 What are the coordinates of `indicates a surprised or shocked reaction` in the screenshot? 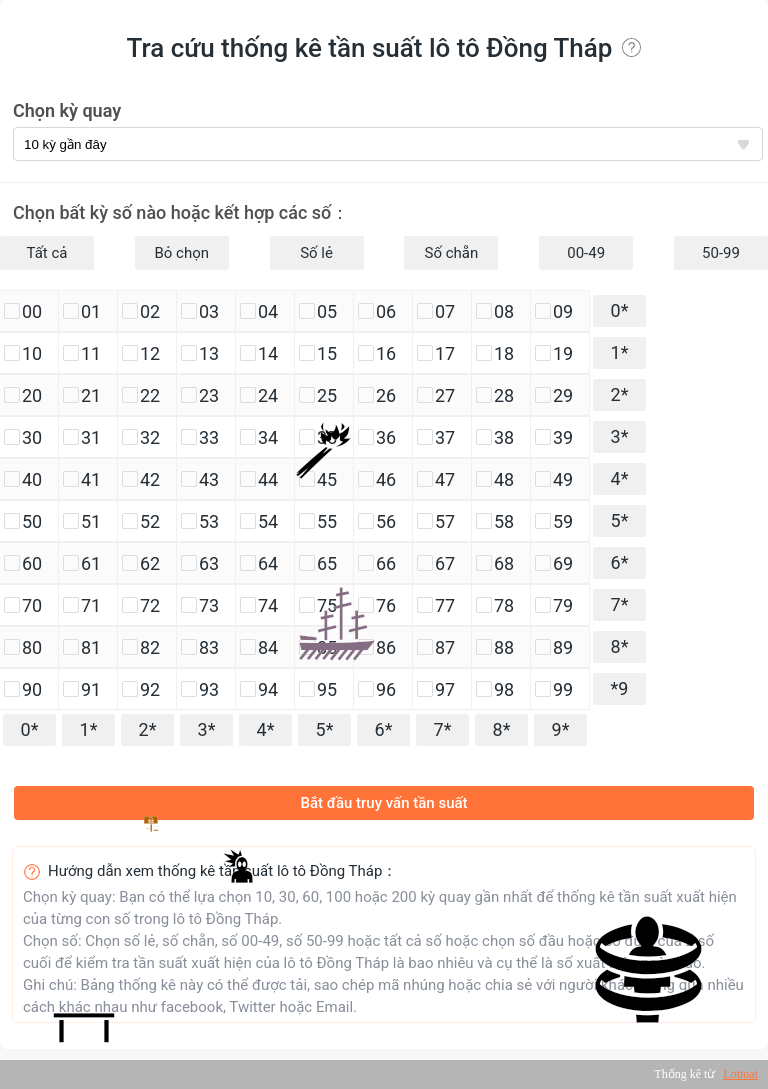 It's located at (240, 866).